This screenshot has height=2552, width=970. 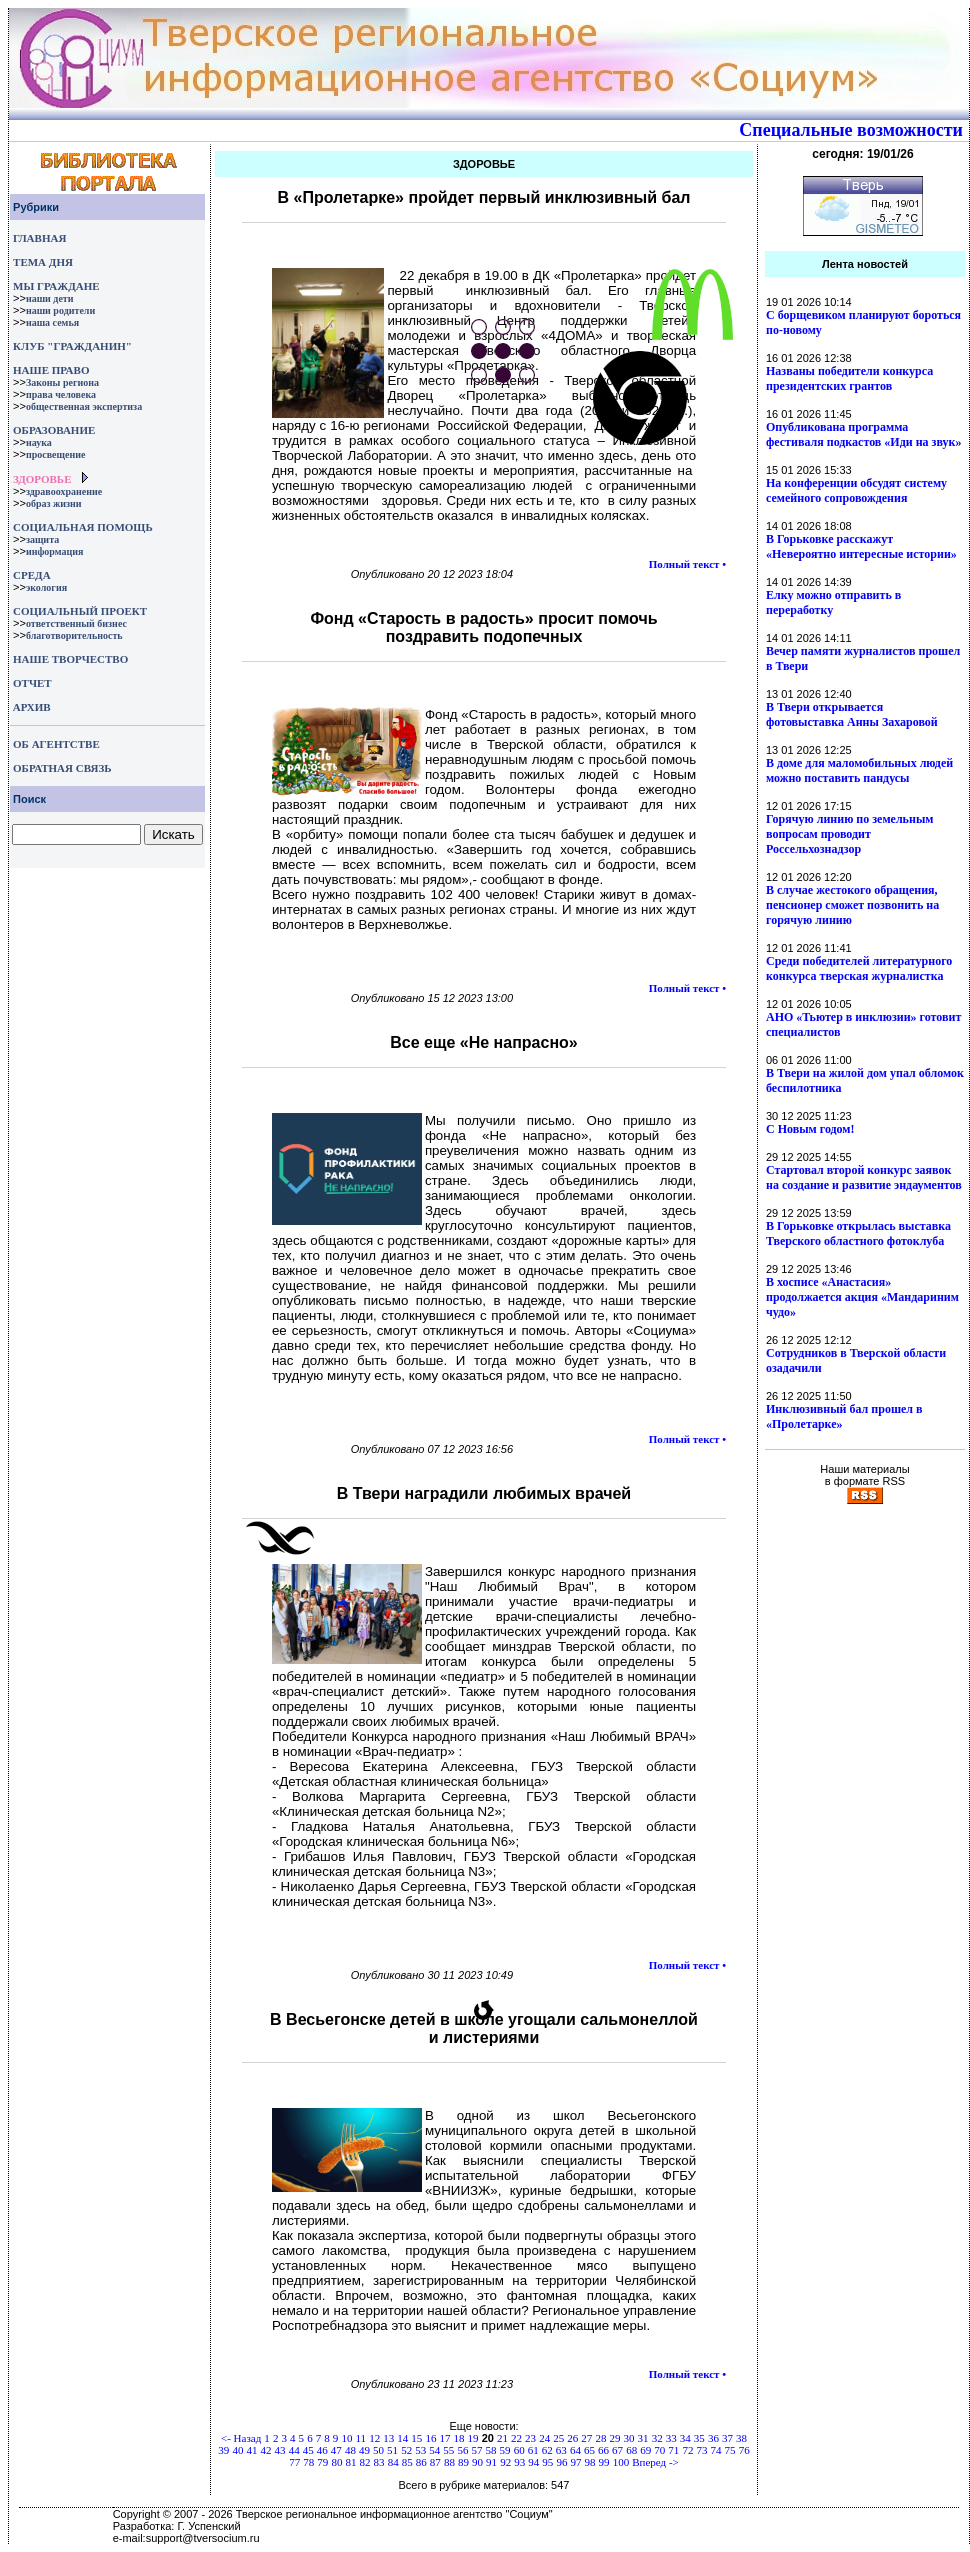 What do you see at coordinates (640, 398) in the screenshot?
I see `open Google Chrome browser` at bounding box center [640, 398].